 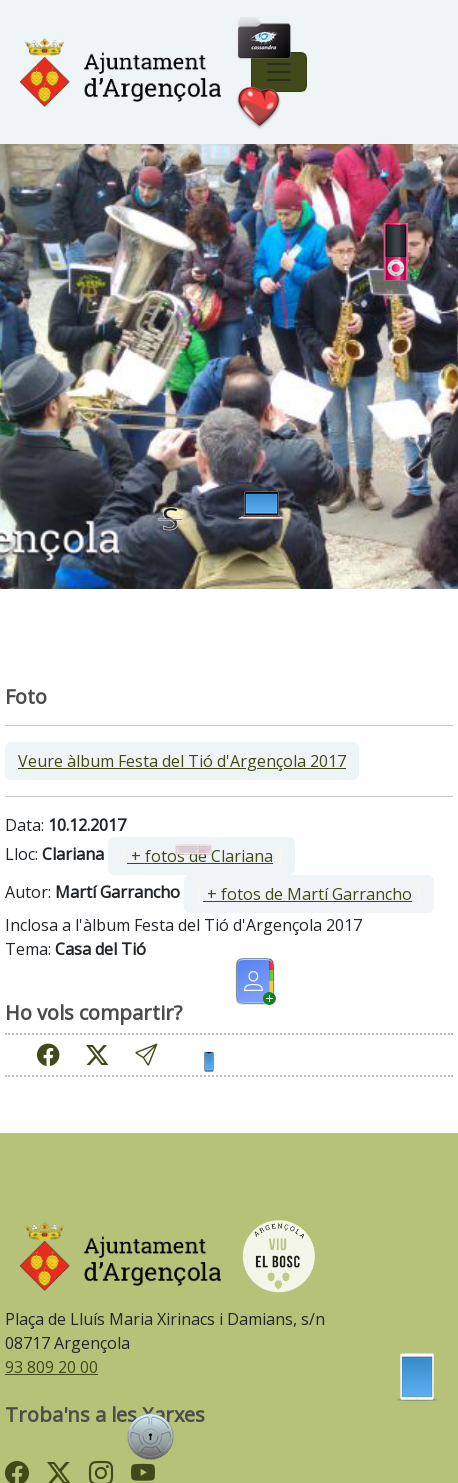 I want to click on add a new contact, so click(x=255, y=981).